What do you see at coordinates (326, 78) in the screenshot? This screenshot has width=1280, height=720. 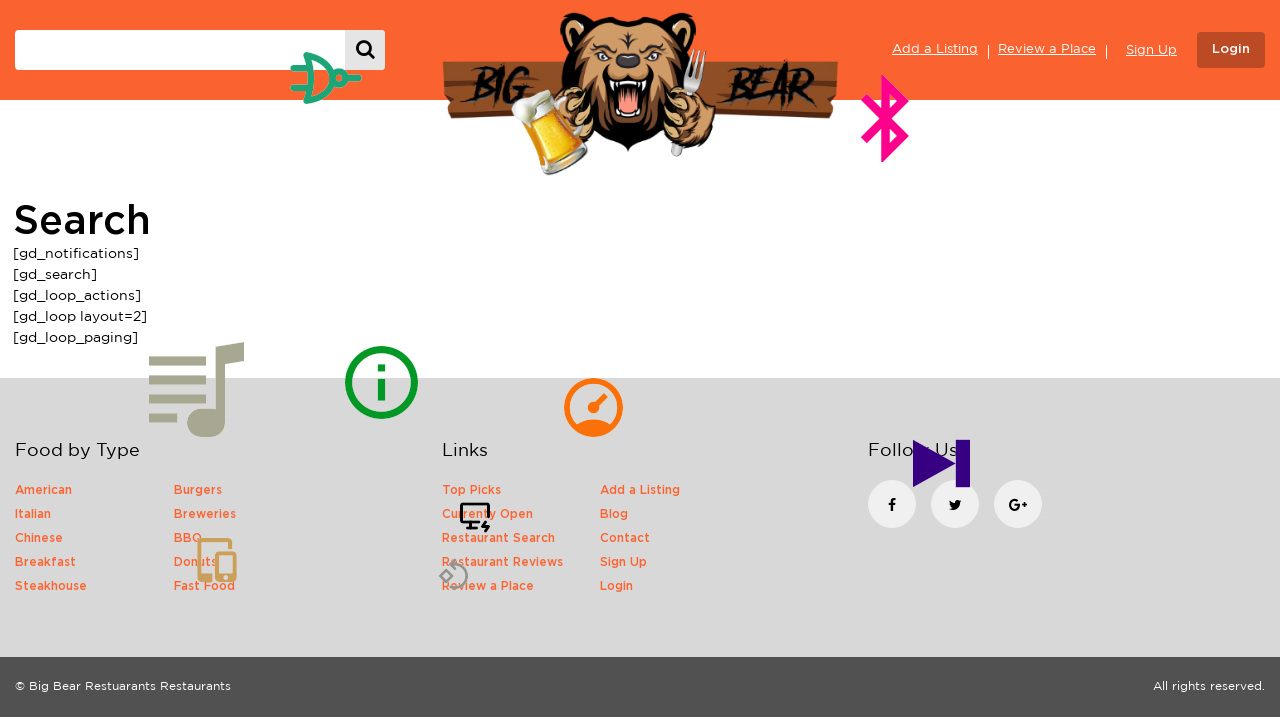 I see `NOR logic gate symbol for circuit diagrams` at bounding box center [326, 78].